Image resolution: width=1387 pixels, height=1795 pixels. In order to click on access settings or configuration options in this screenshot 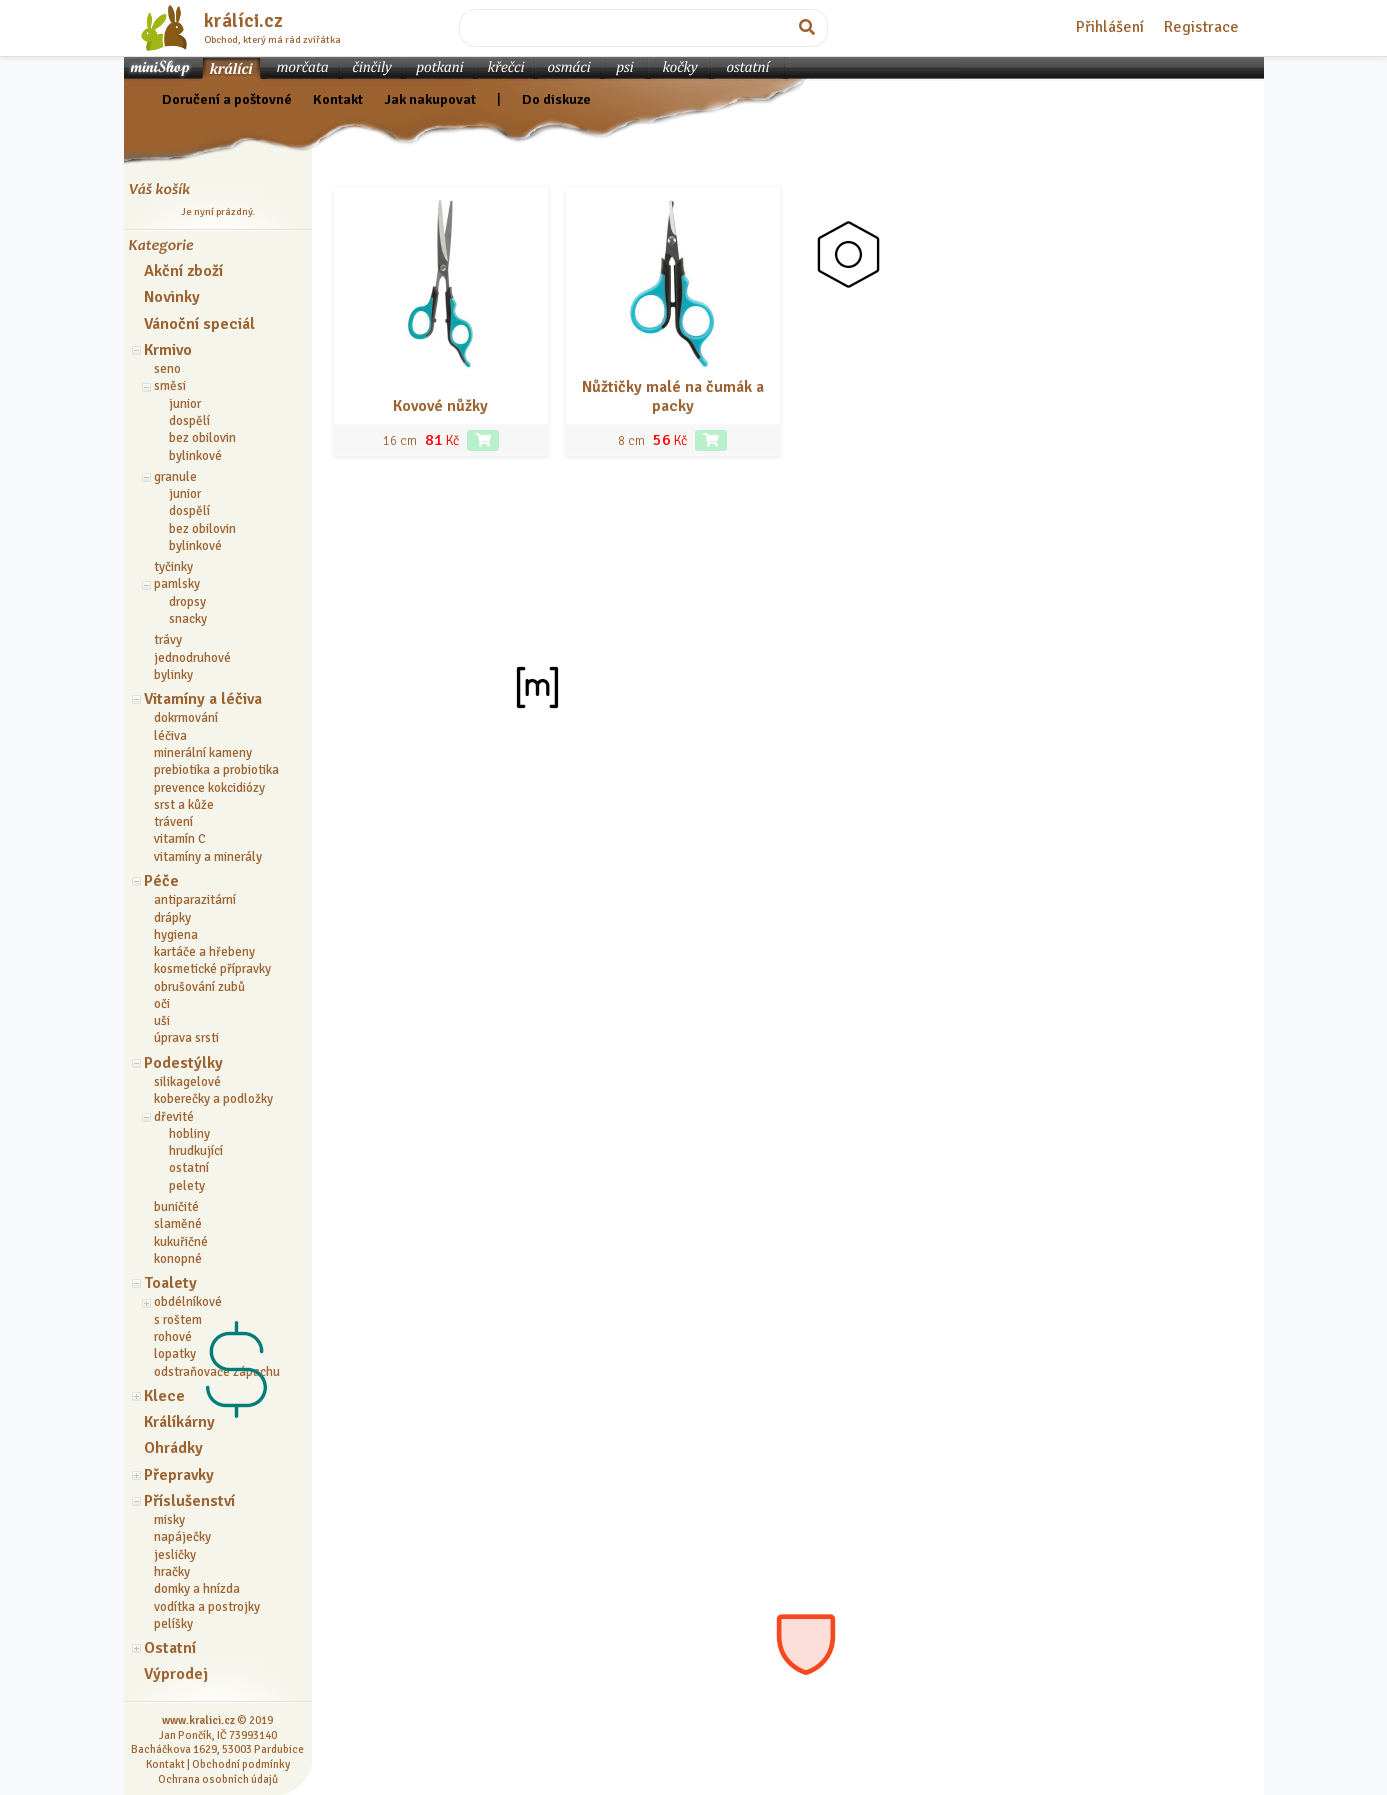, I will do `click(848, 254)`.